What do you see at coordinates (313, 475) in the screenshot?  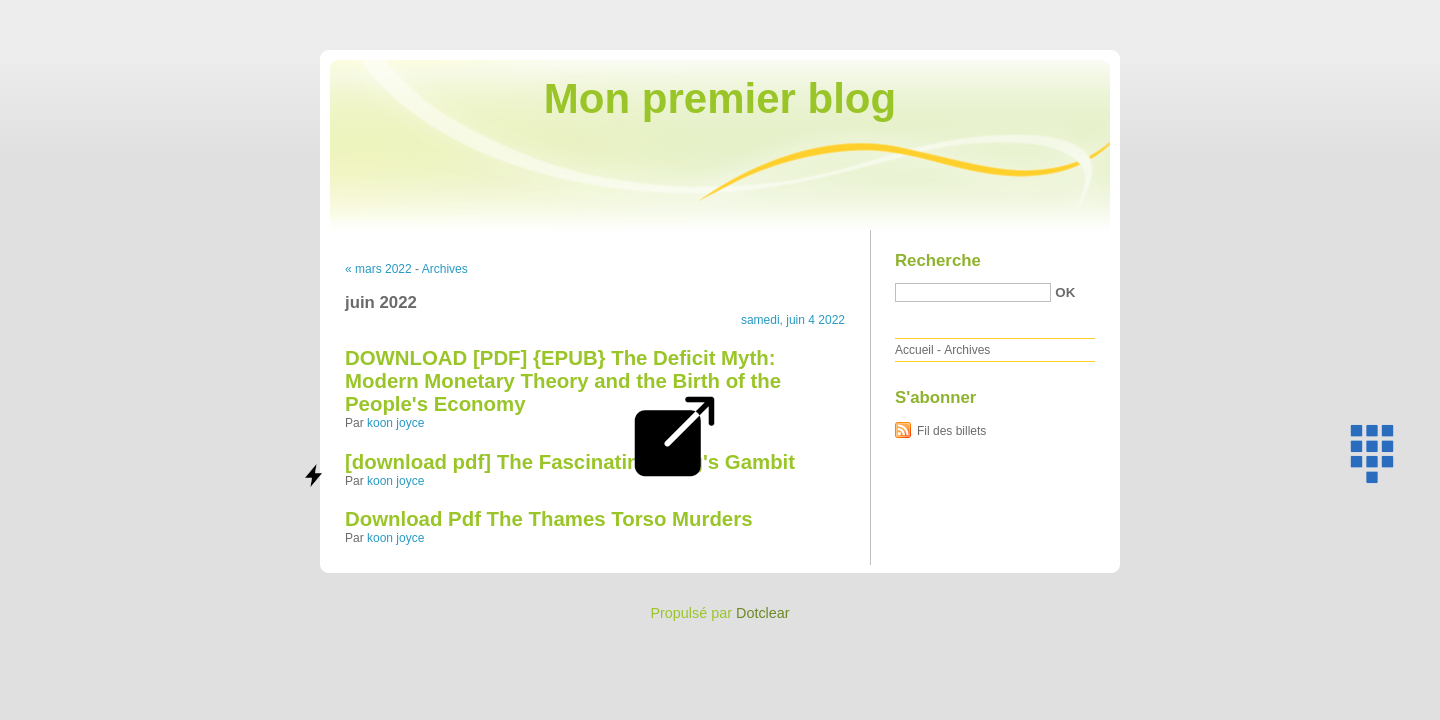 I see `toggle camera flash on or off` at bounding box center [313, 475].